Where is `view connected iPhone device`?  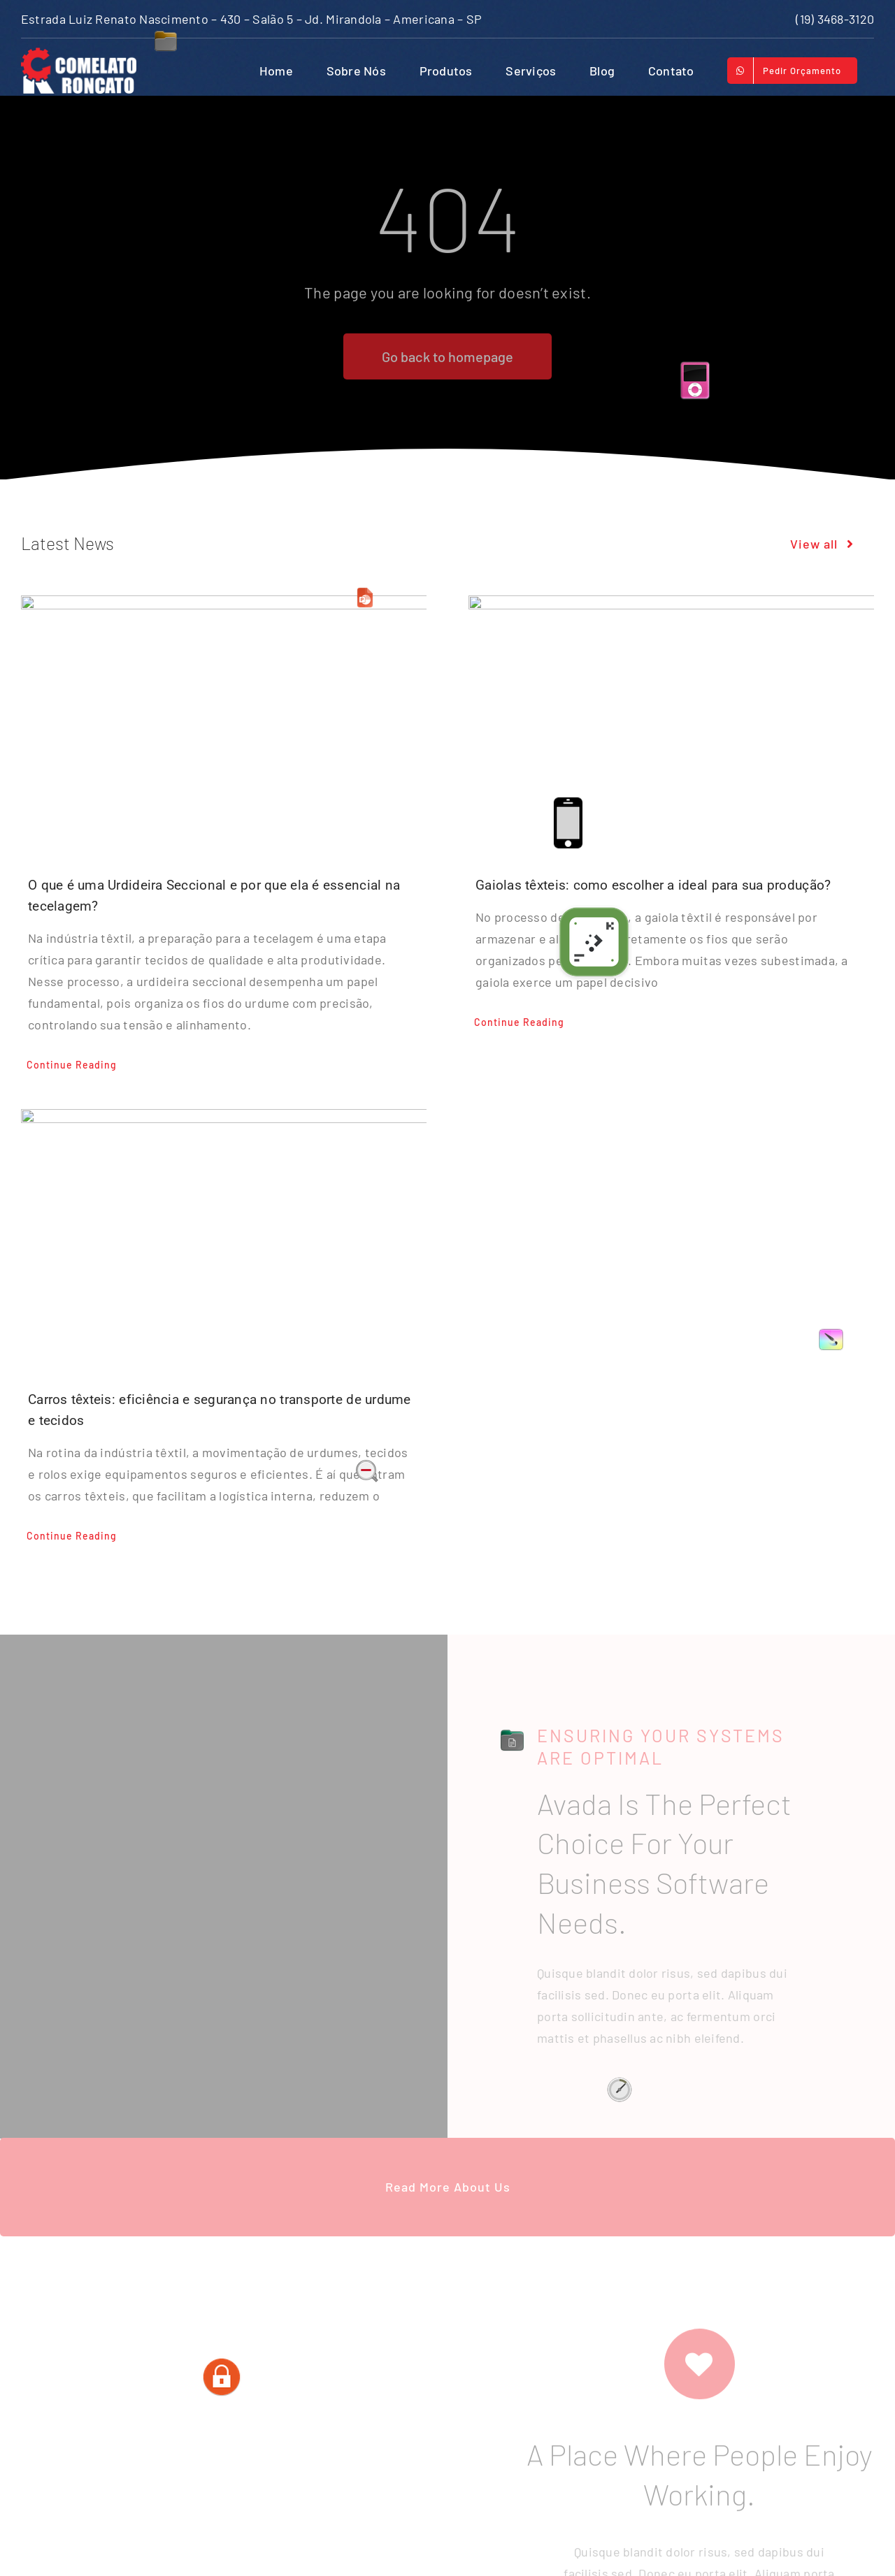 view connected iPhone device is located at coordinates (568, 823).